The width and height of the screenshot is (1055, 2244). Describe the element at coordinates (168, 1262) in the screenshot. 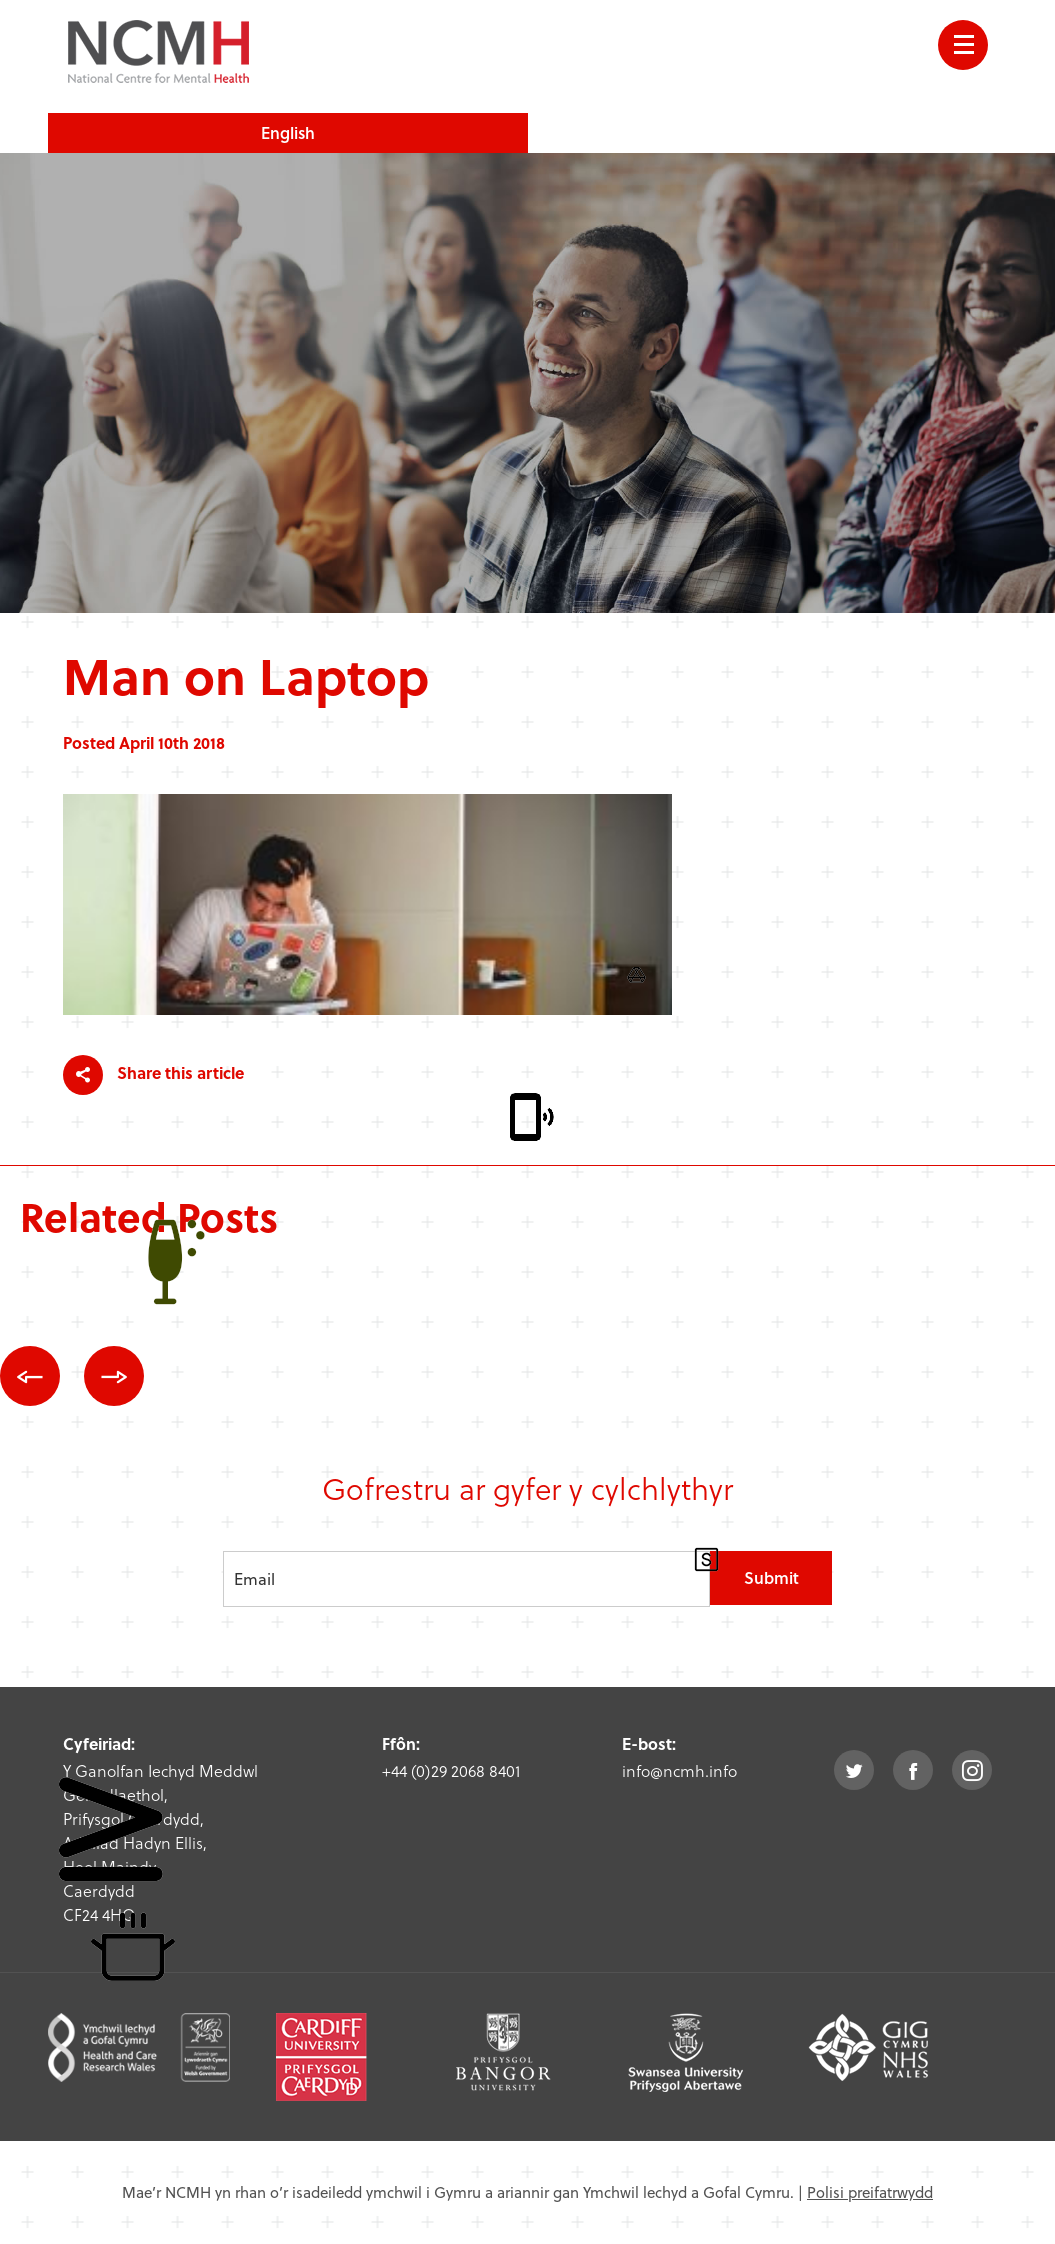

I see `celebrate a completed milestone or achievement` at that location.